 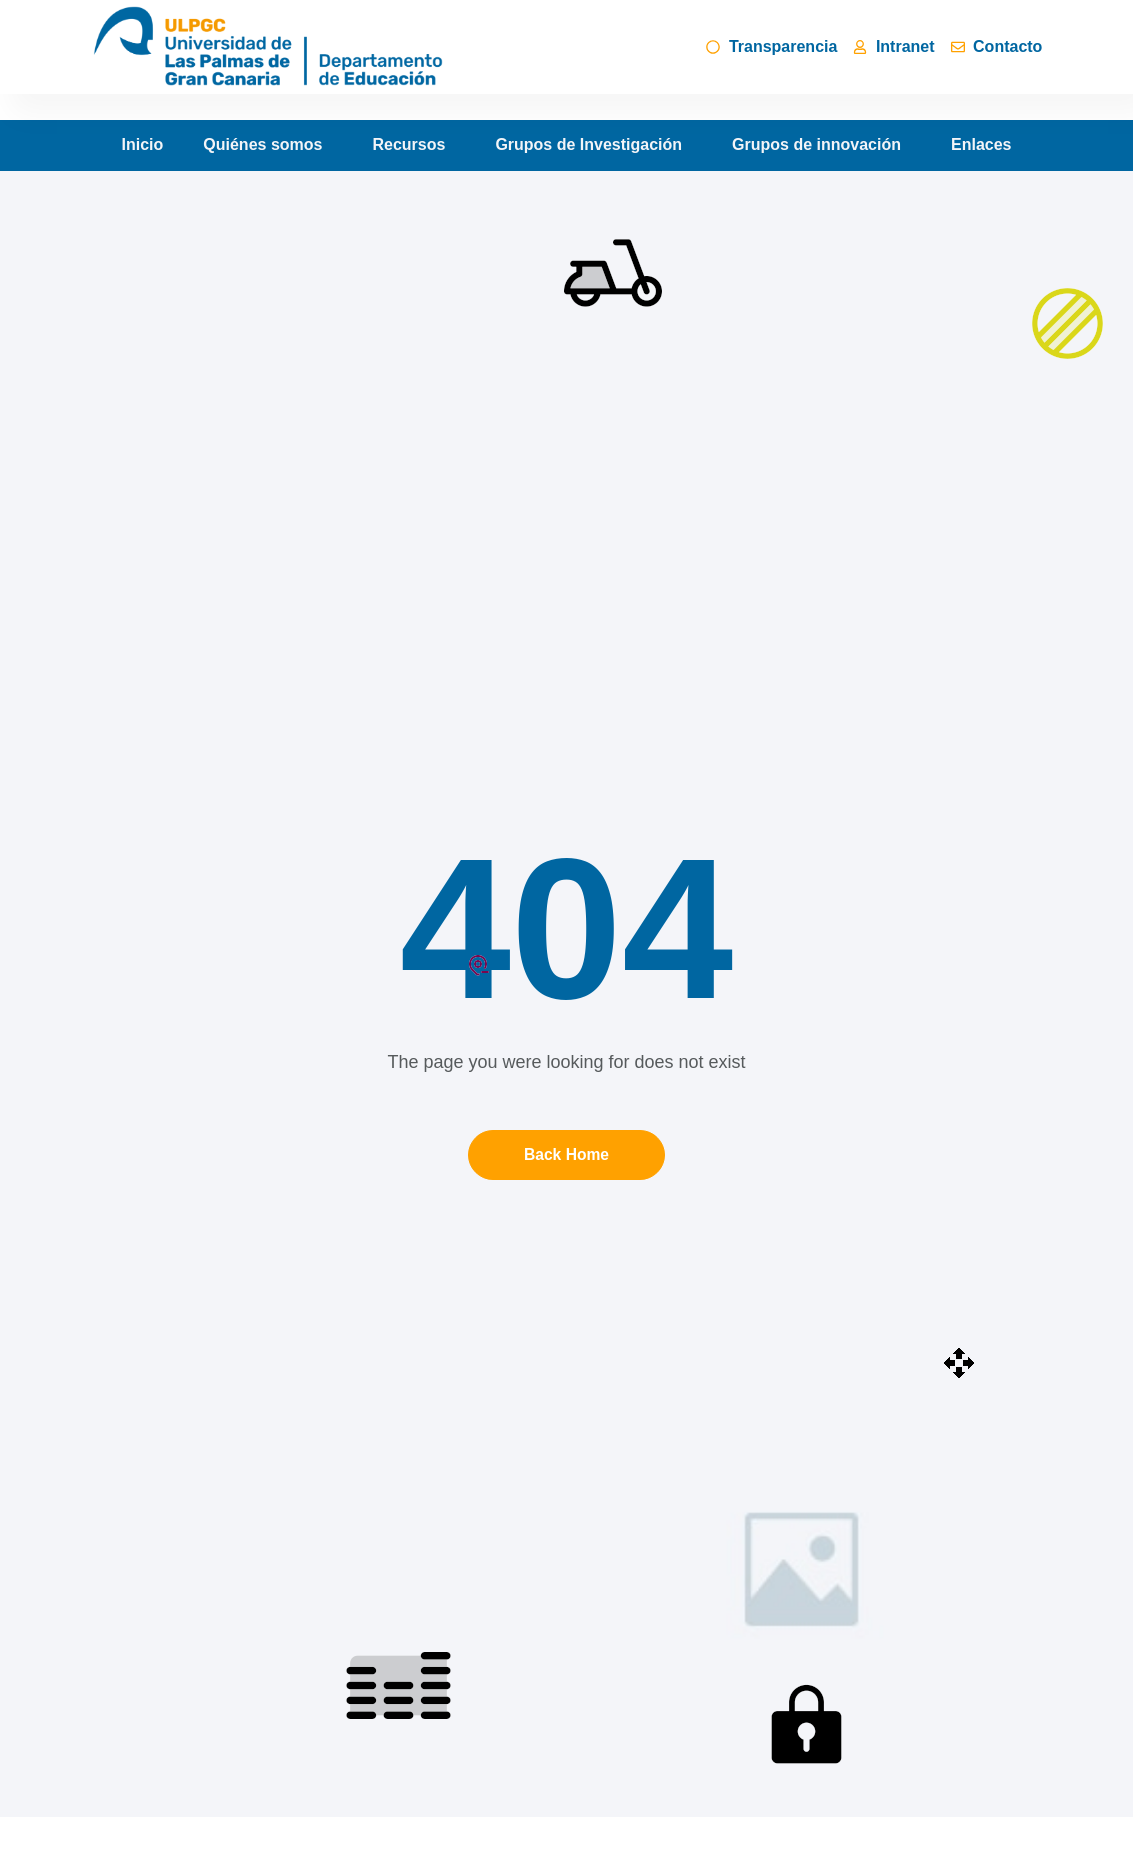 I want to click on select moped or scooter delivery option, so click(x=613, y=276).